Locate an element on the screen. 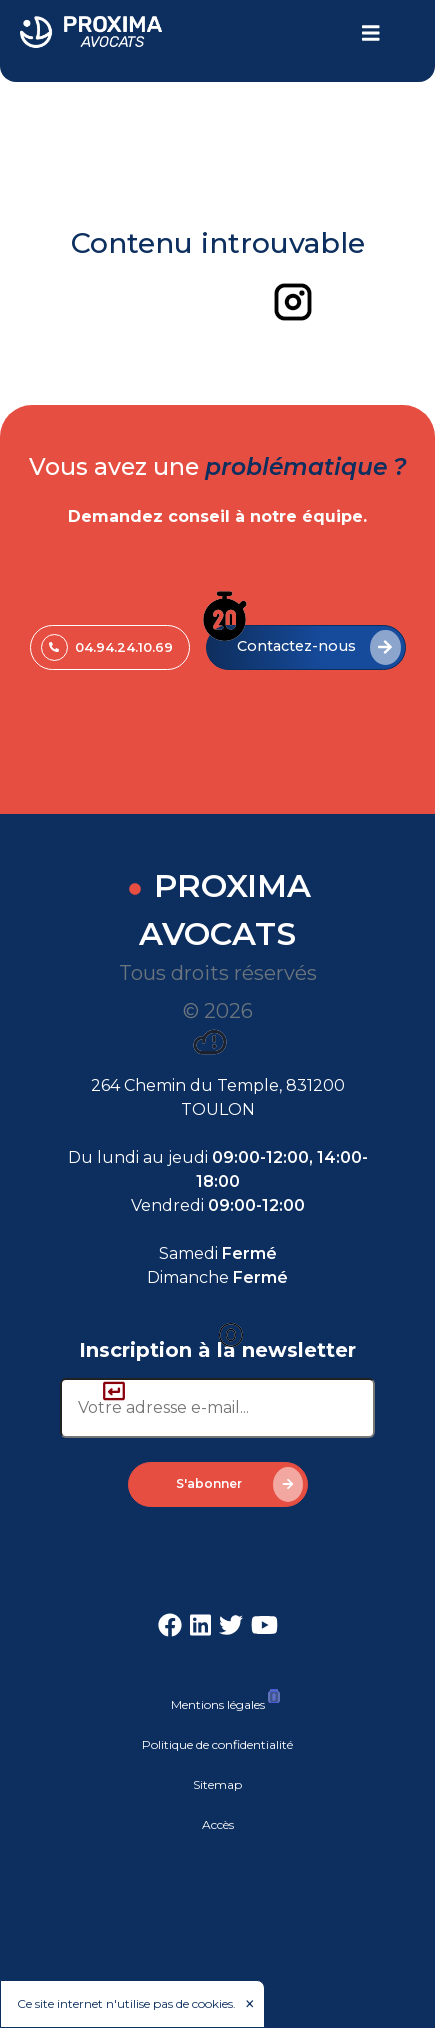 The image size is (435, 2028). cloud storage warning or error is located at coordinates (210, 1042).